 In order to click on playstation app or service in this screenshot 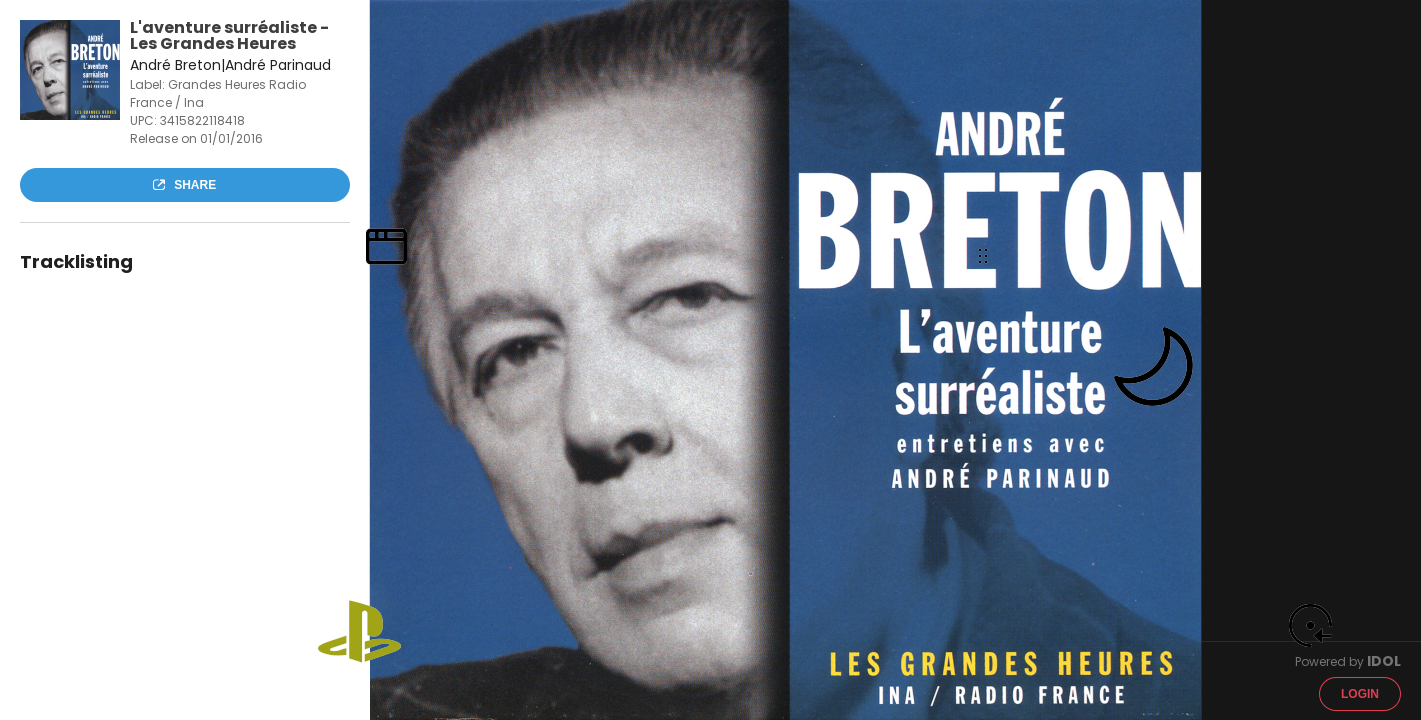, I will do `click(359, 631)`.